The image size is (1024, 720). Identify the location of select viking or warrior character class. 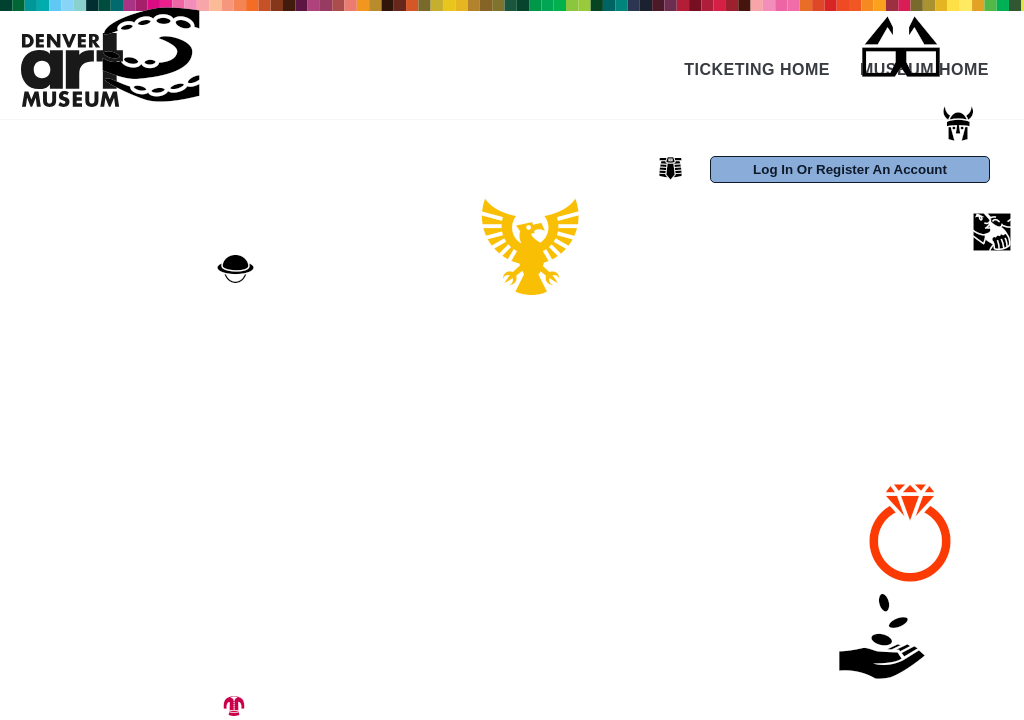
(958, 123).